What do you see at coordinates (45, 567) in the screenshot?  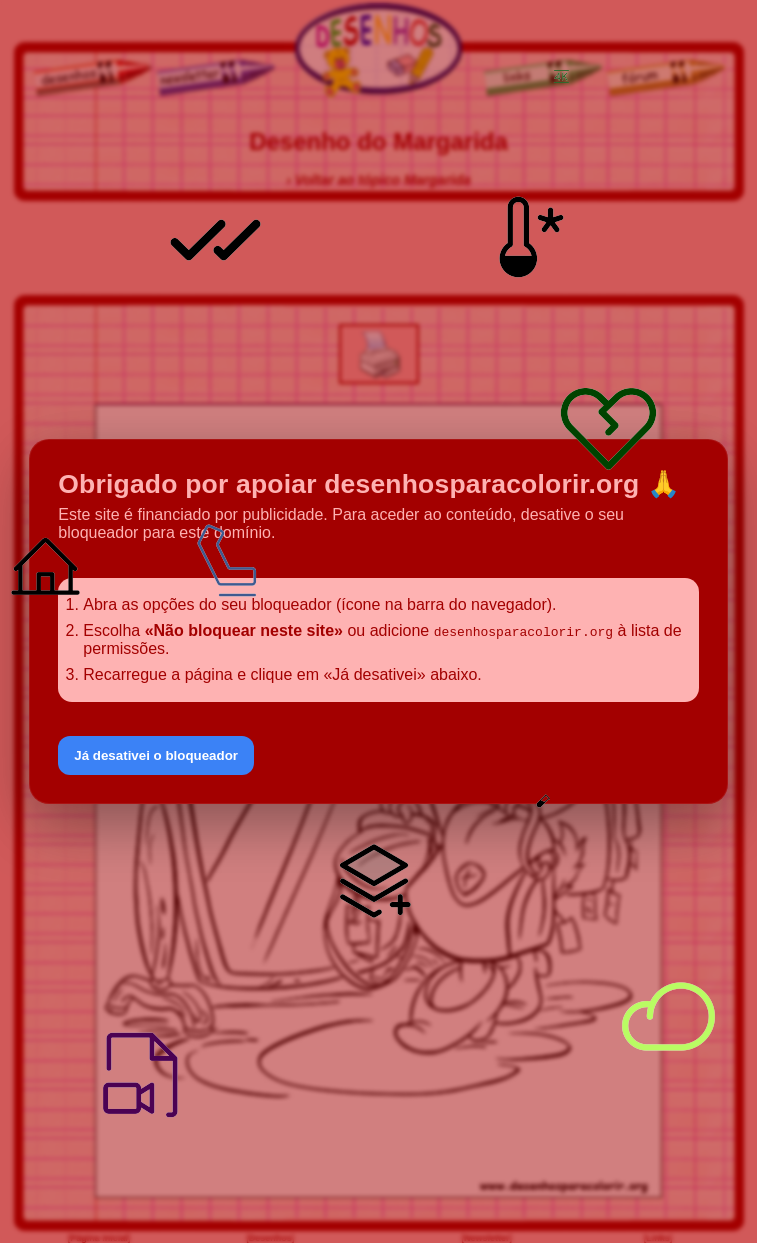 I see `navigate to home screen` at bounding box center [45, 567].